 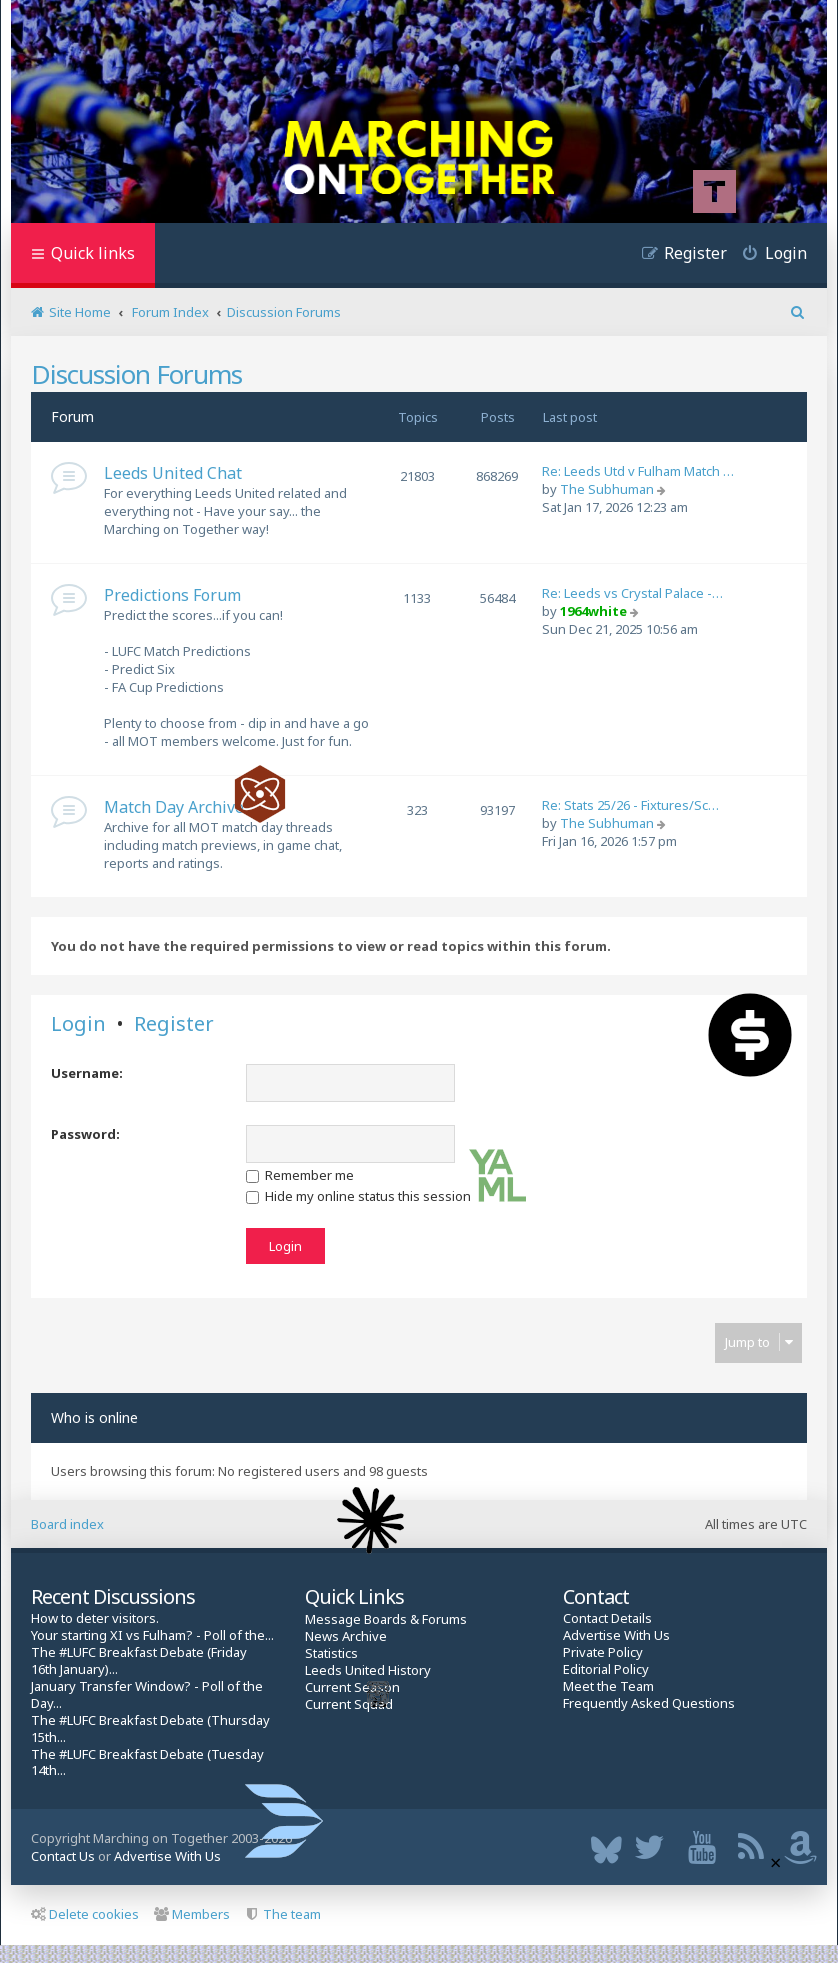 What do you see at coordinates (260, 794) in the screenshot?
I see `preact javascript library logo` at bounding box center [260, 794].